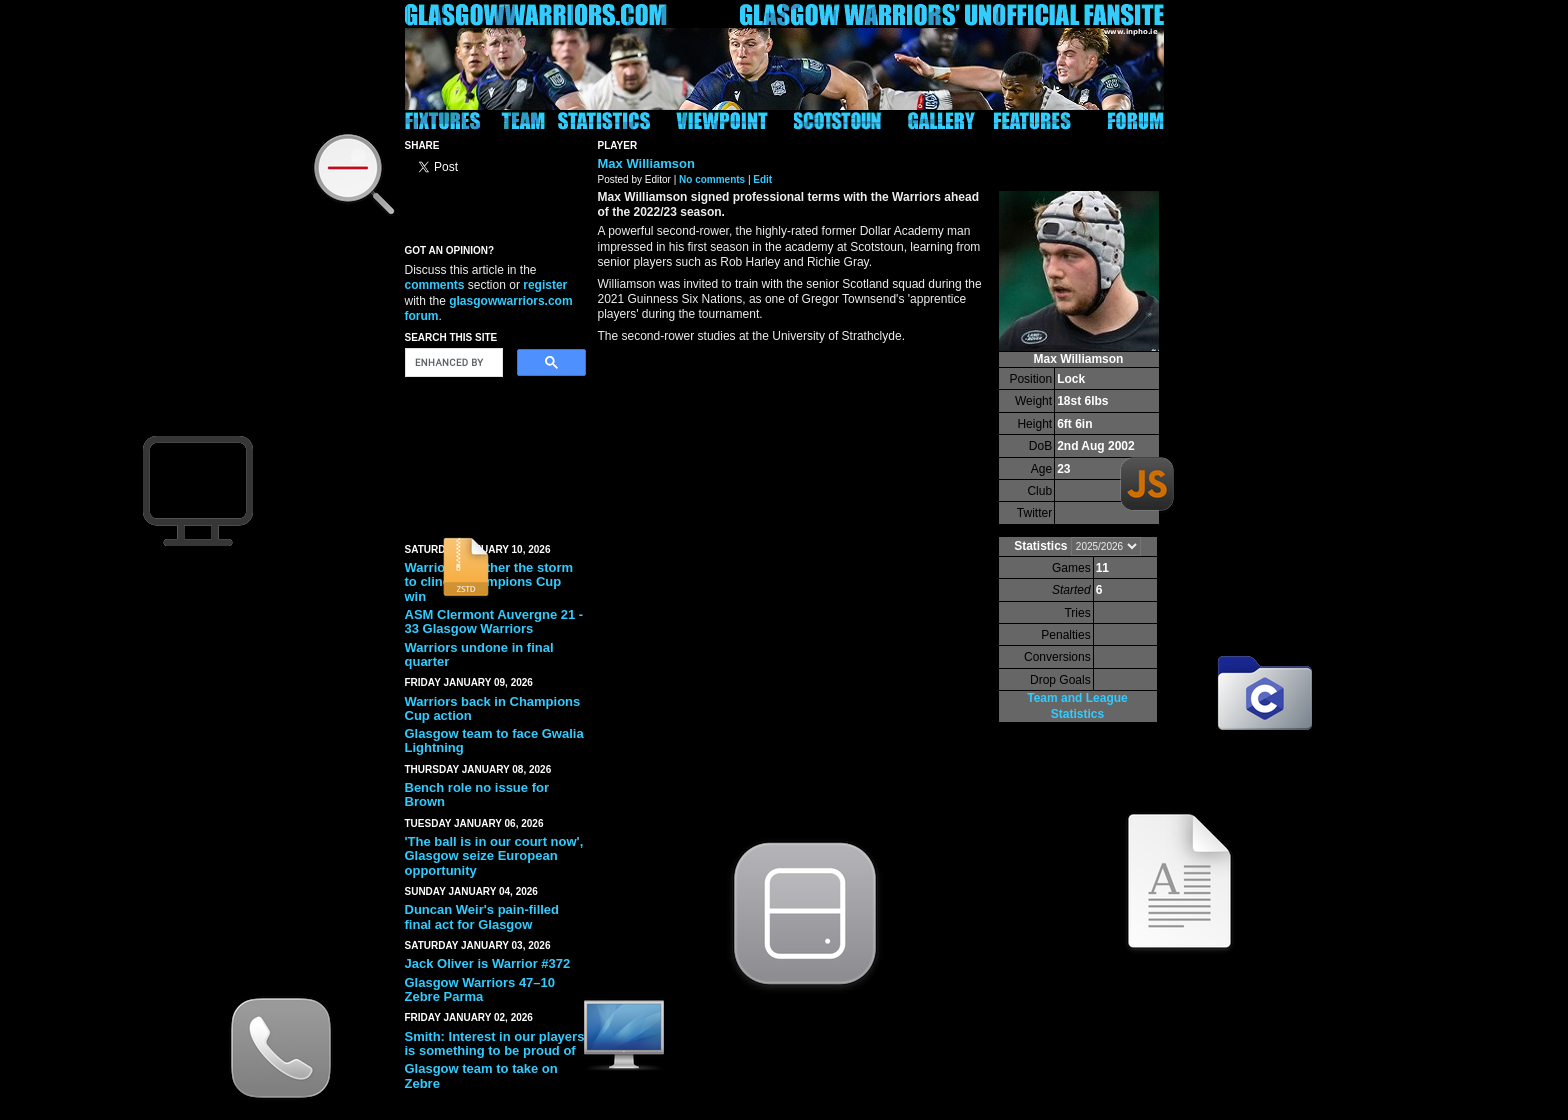 Image resolution: width=1568 pixels, height=1120 pixels. I want to click on access scanner device preferences, so click(805, 916).